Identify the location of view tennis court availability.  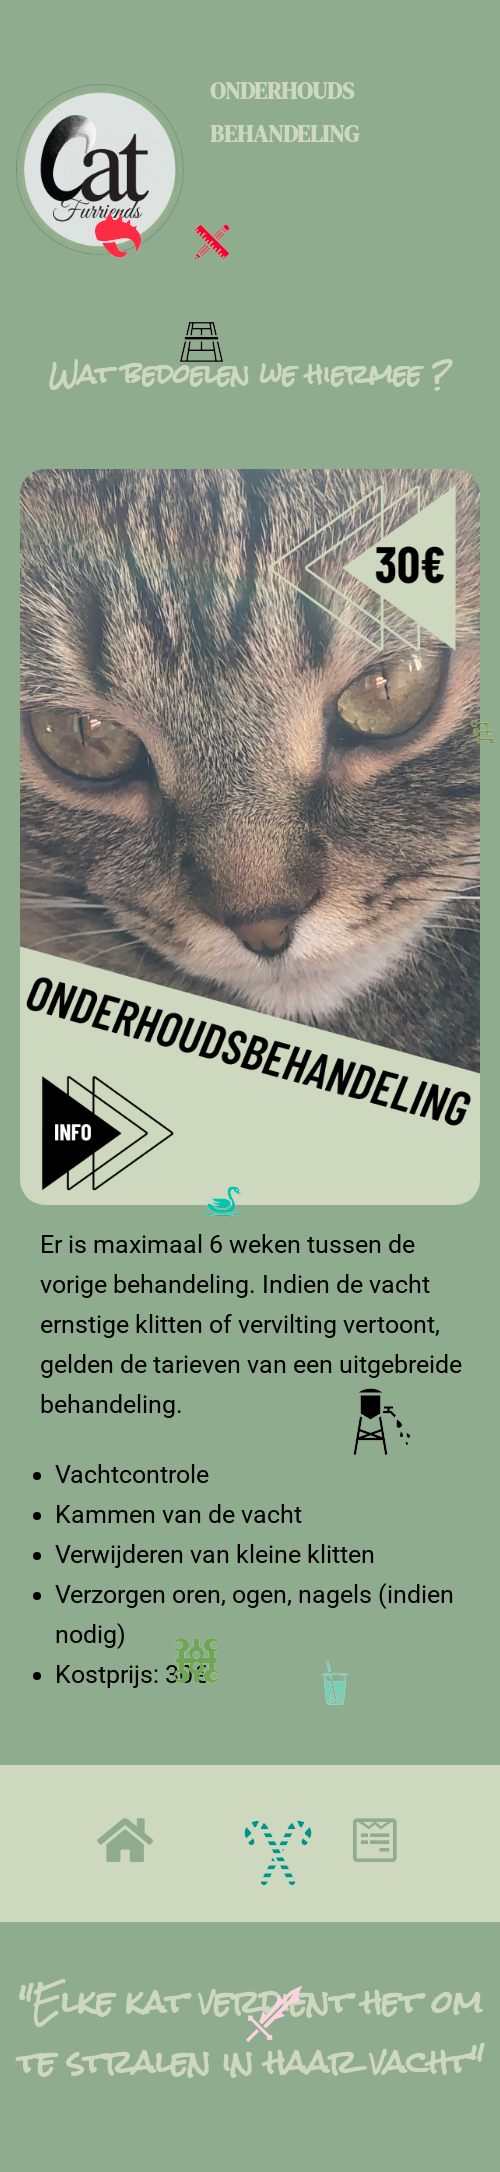
(201, 340).